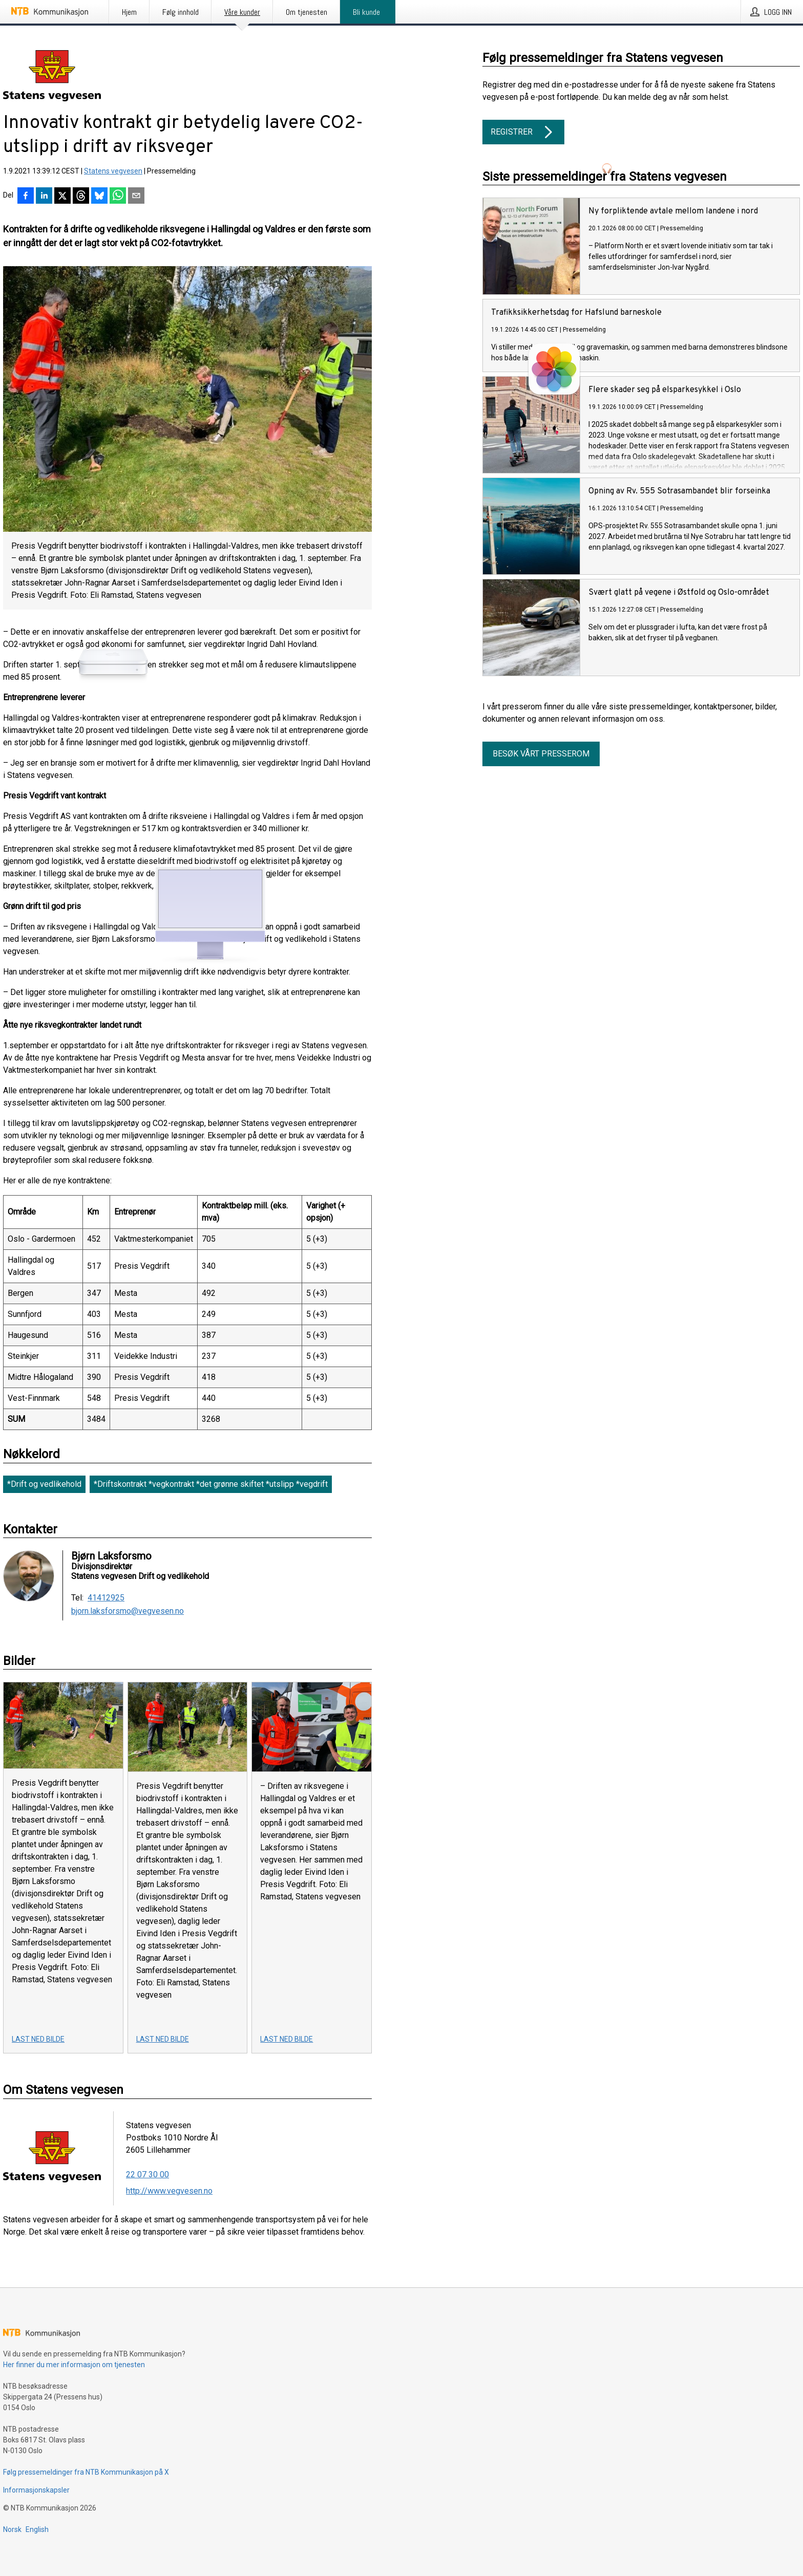  Describe the element at coordinates (113, 656) in the screenshot. I see `access airport extreme router settings` at that location.